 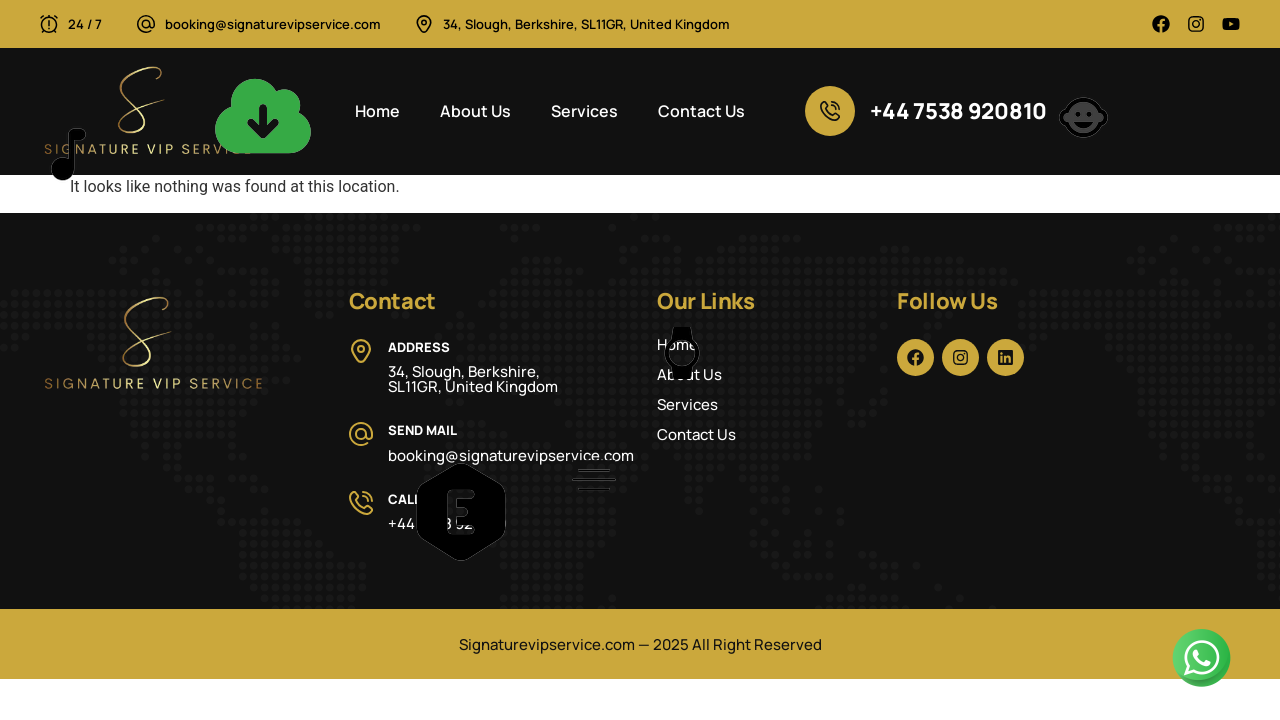 What do you see at coordinates (1083, 117) in the screenshot?
I see `access child-friendly or kids mode settings` at bounding box center [1083, 117].